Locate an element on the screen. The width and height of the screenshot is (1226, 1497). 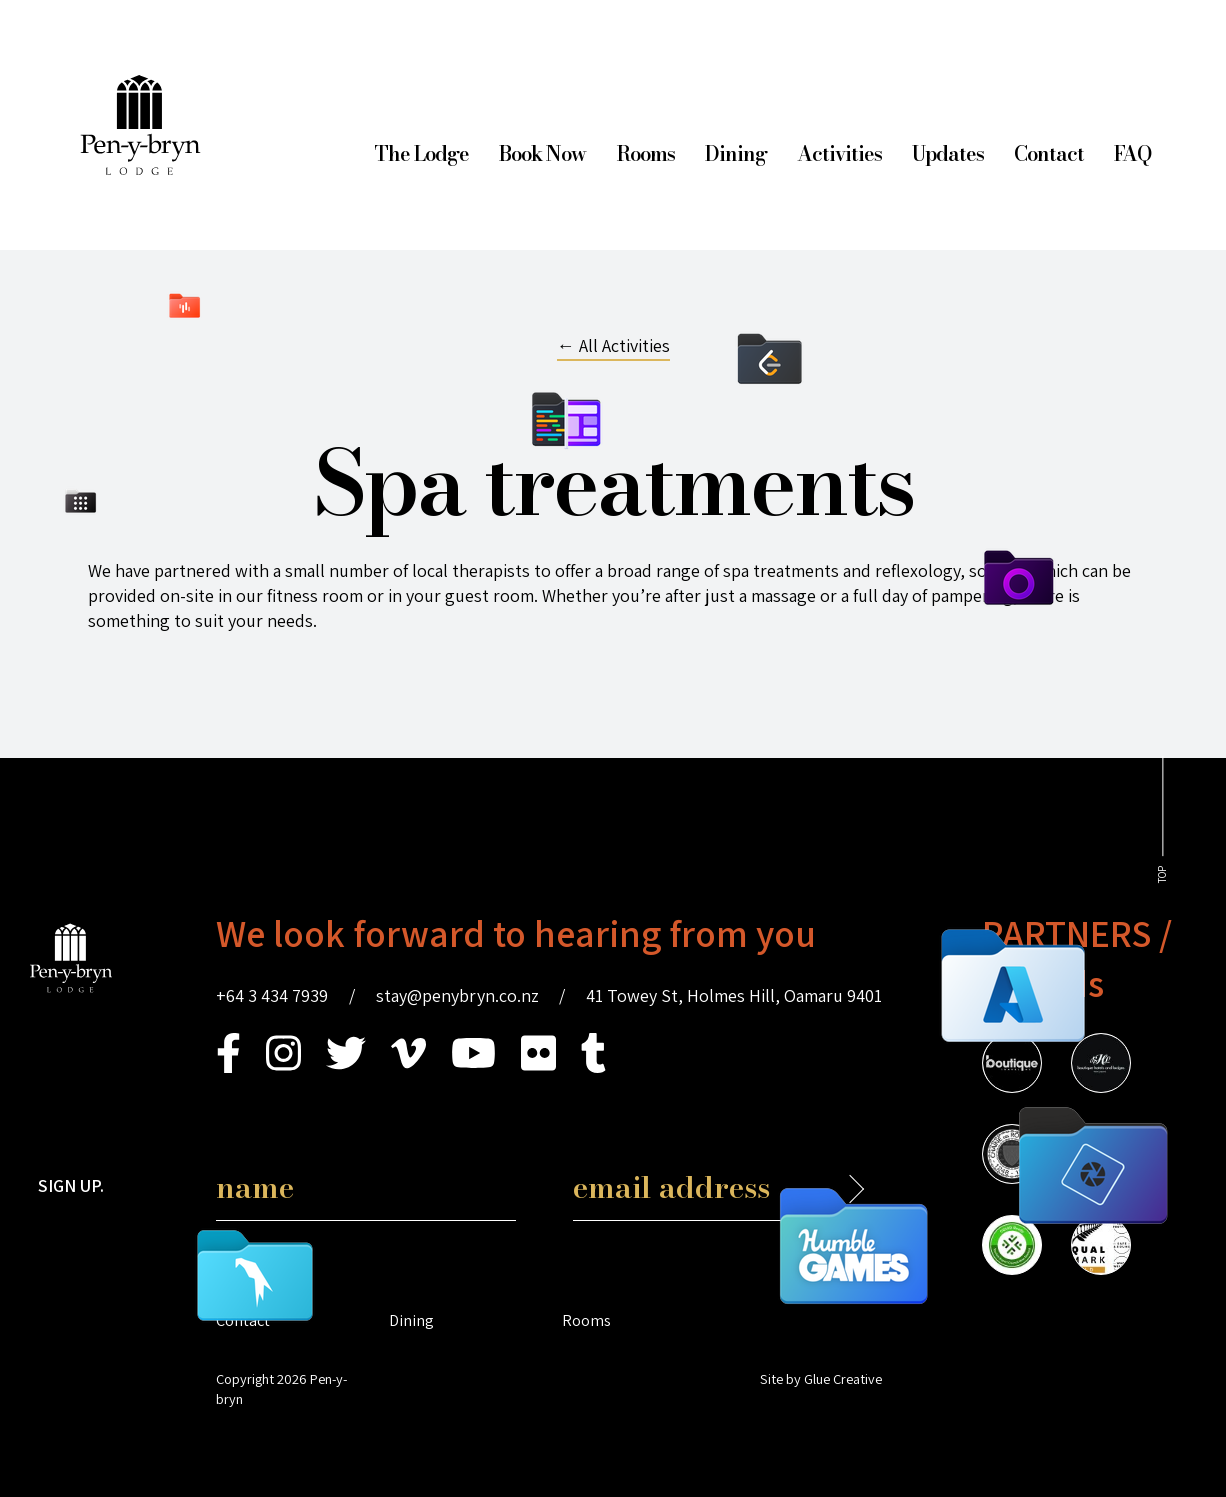
open microsoft azure project folder is located at coordinates (1012, 989).